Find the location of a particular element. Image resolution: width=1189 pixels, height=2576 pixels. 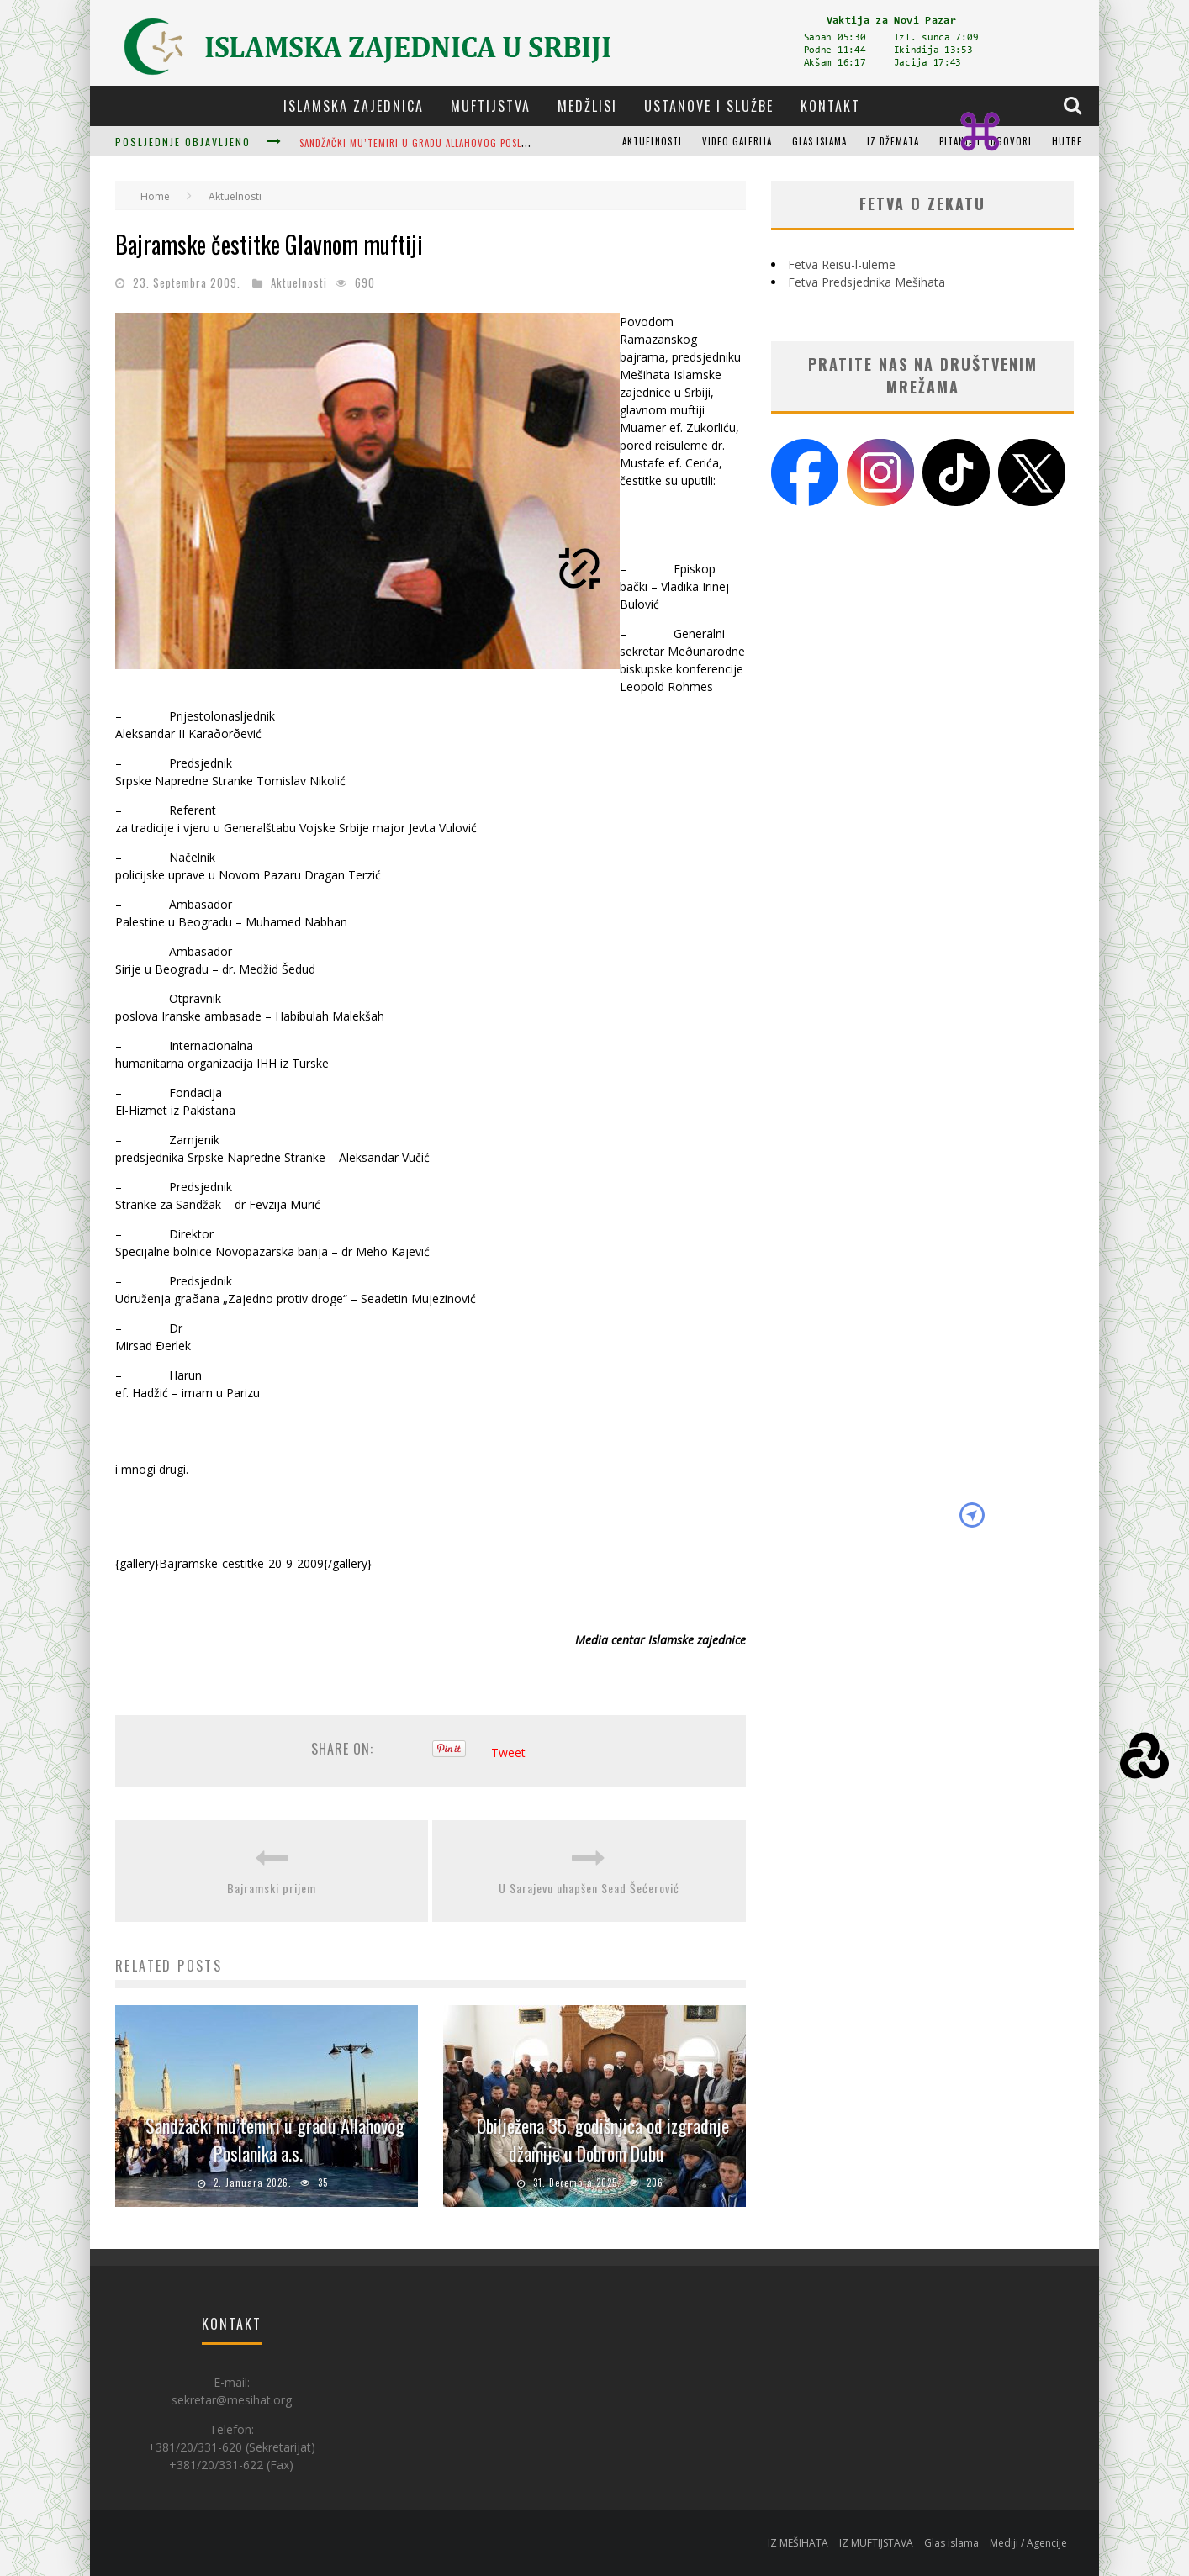

unlink or disconnect a hyperlink is located at coordinates (579, 568).